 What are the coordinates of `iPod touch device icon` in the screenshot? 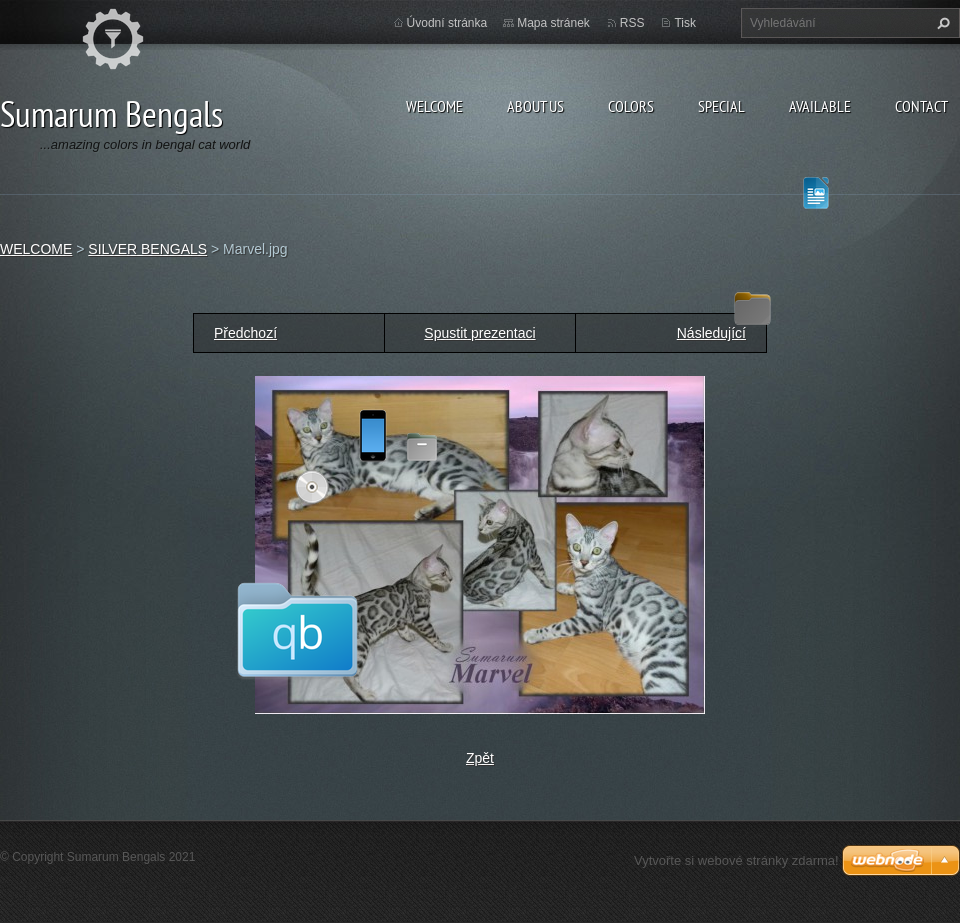 It's located at (373, 435).